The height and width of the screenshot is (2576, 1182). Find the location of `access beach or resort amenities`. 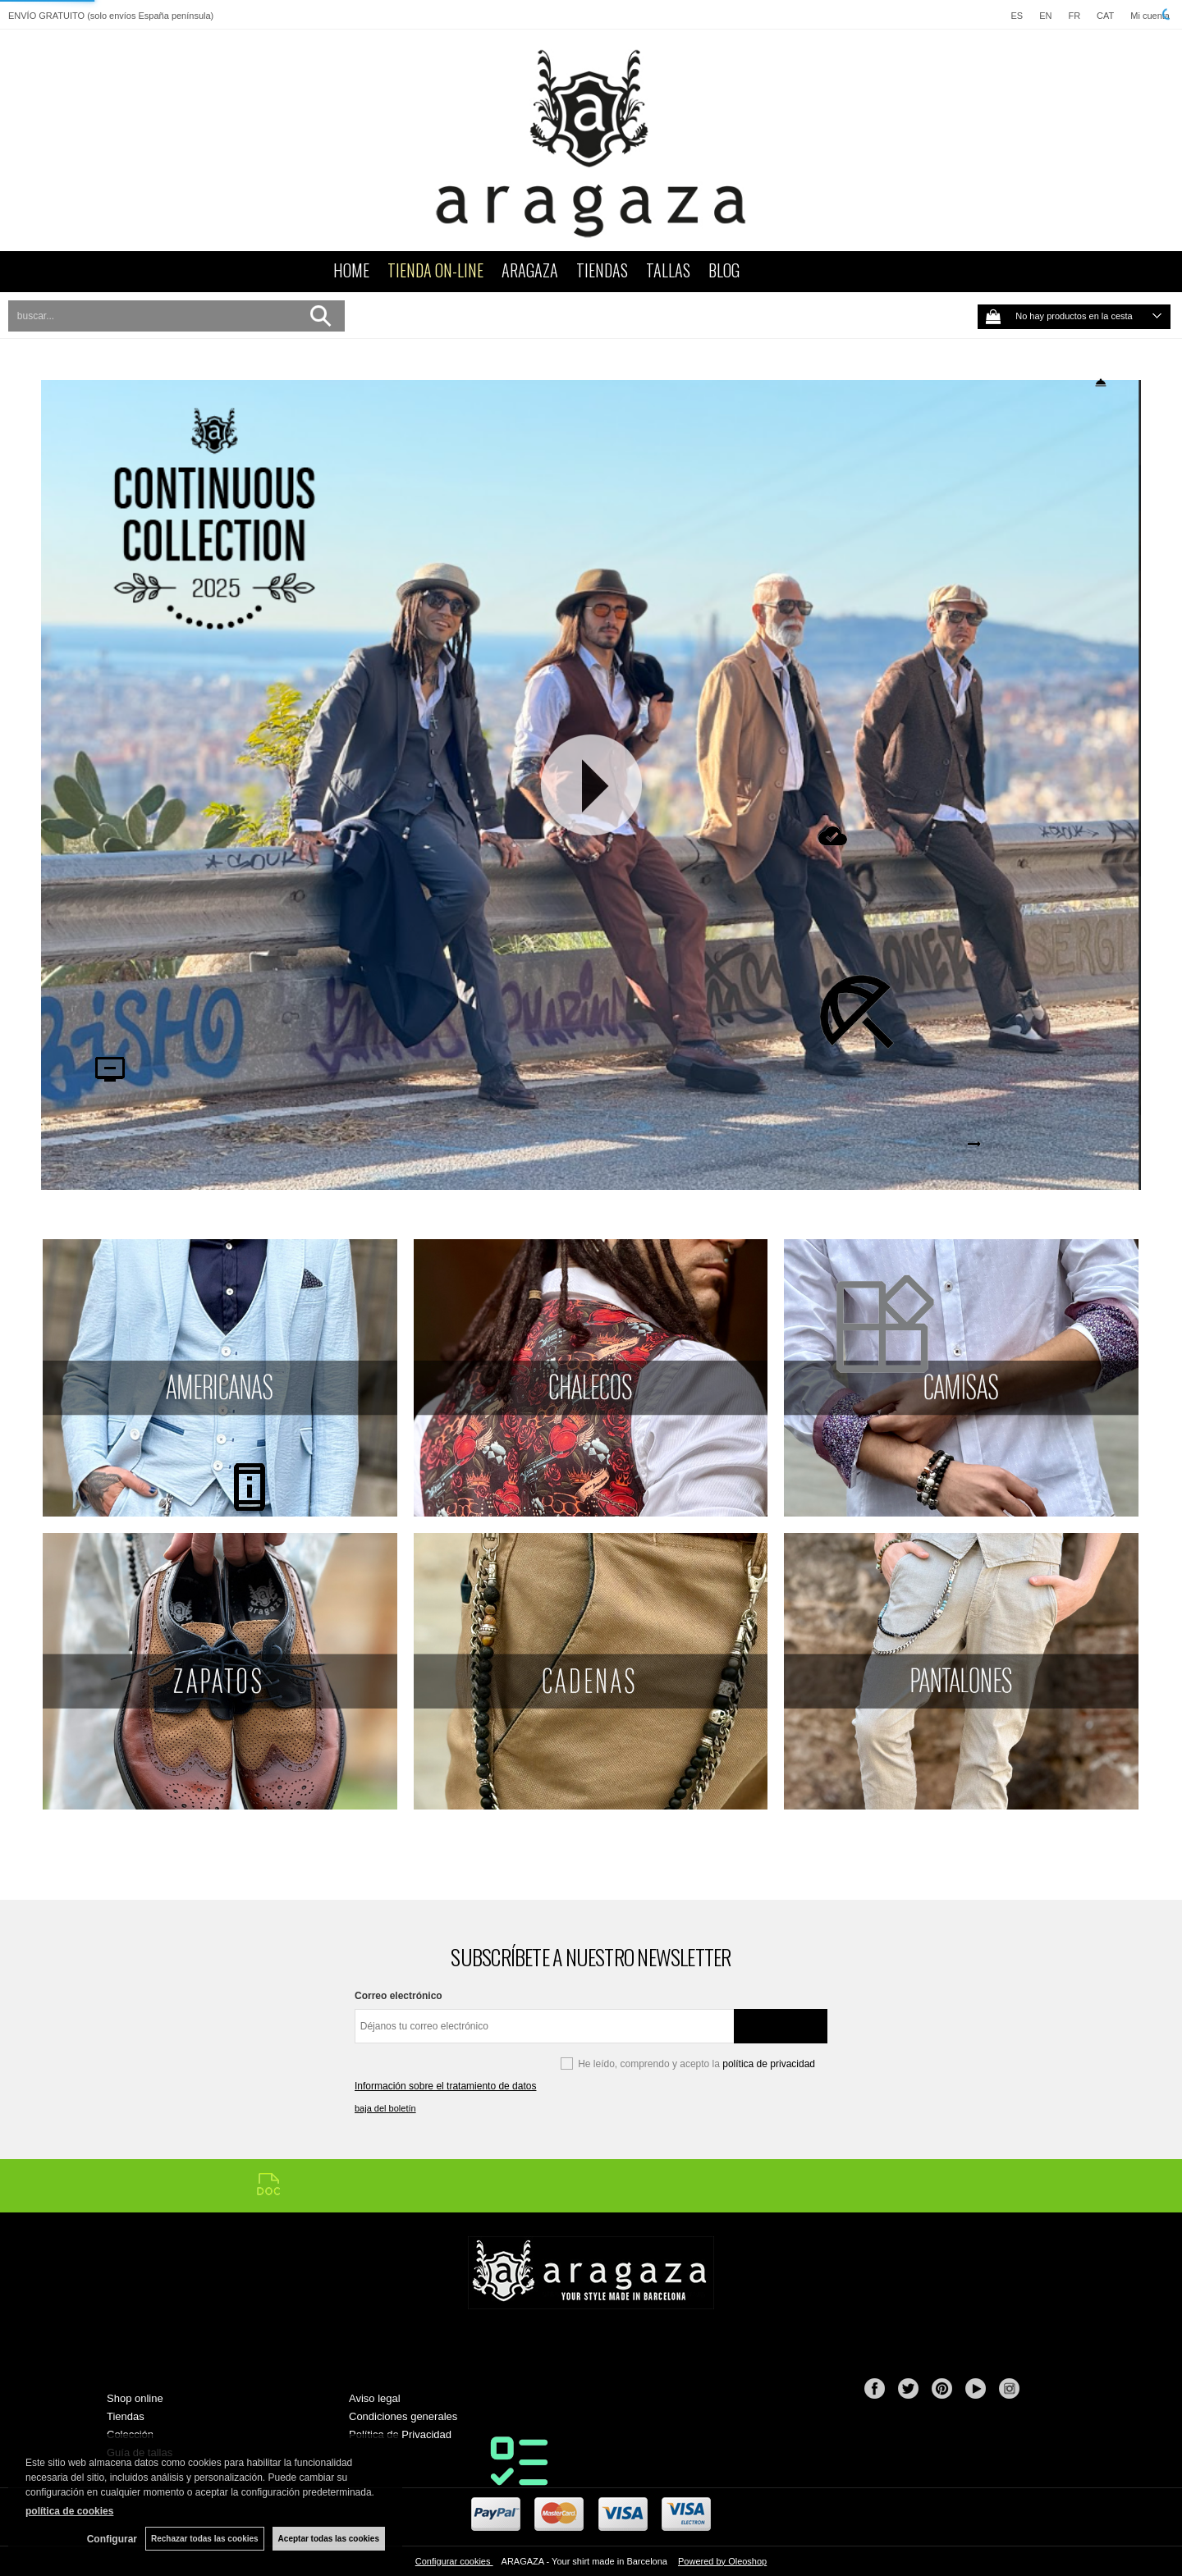

access beach or resort amenities is located at coordinates (857, 1012).